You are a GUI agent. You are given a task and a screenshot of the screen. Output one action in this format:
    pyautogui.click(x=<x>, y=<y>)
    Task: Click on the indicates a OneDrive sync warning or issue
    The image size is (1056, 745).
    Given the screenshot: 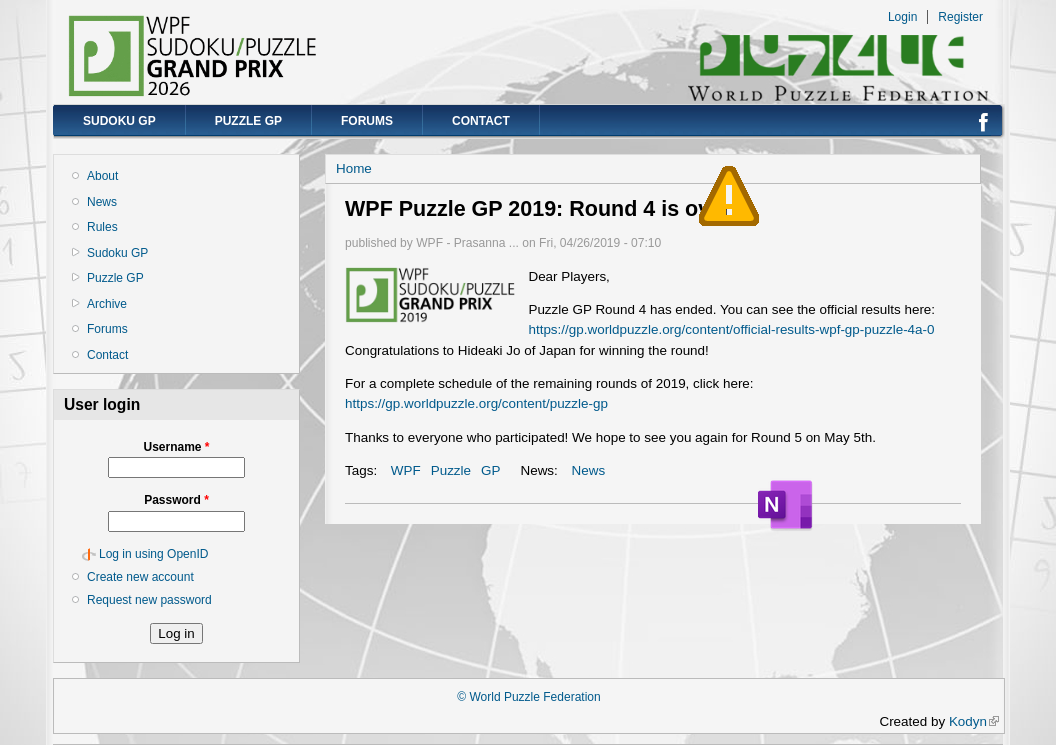 What is the action you would take?
    pyautogui.click(x=729, y=196)
    